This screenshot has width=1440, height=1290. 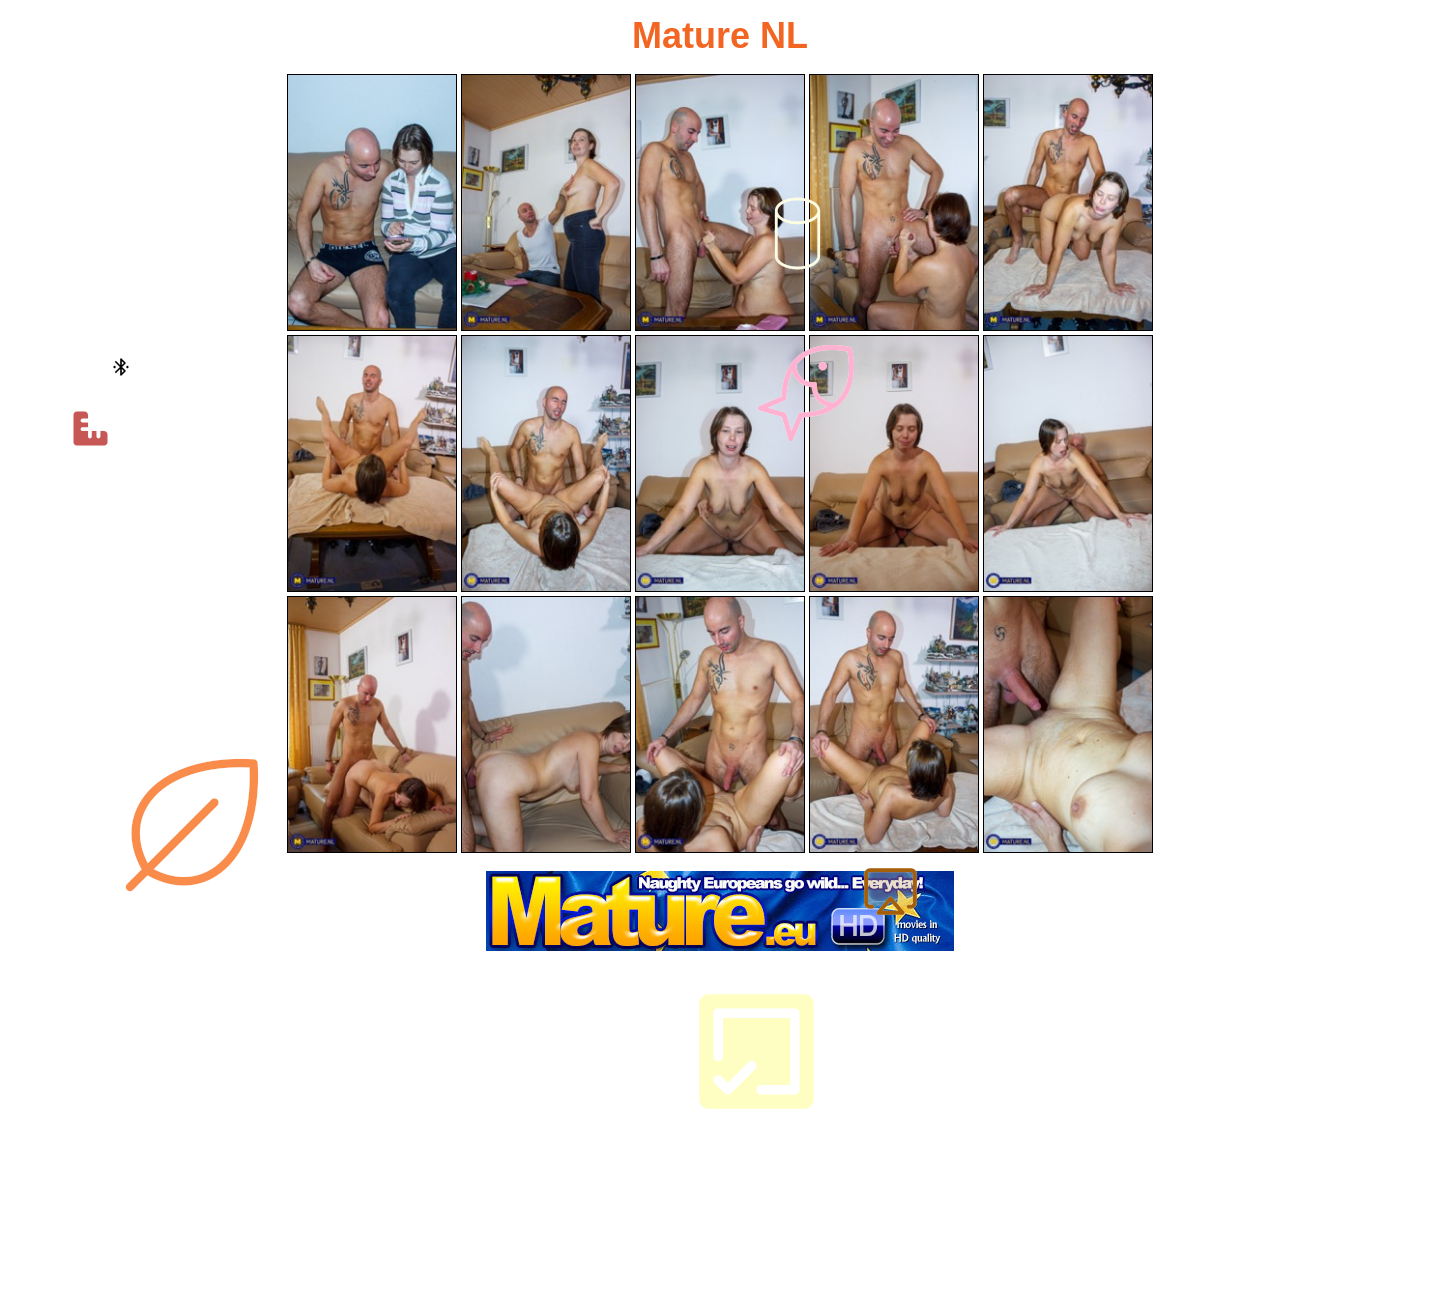 I want to click on stream content to an external display, so click(x=890, y=890).